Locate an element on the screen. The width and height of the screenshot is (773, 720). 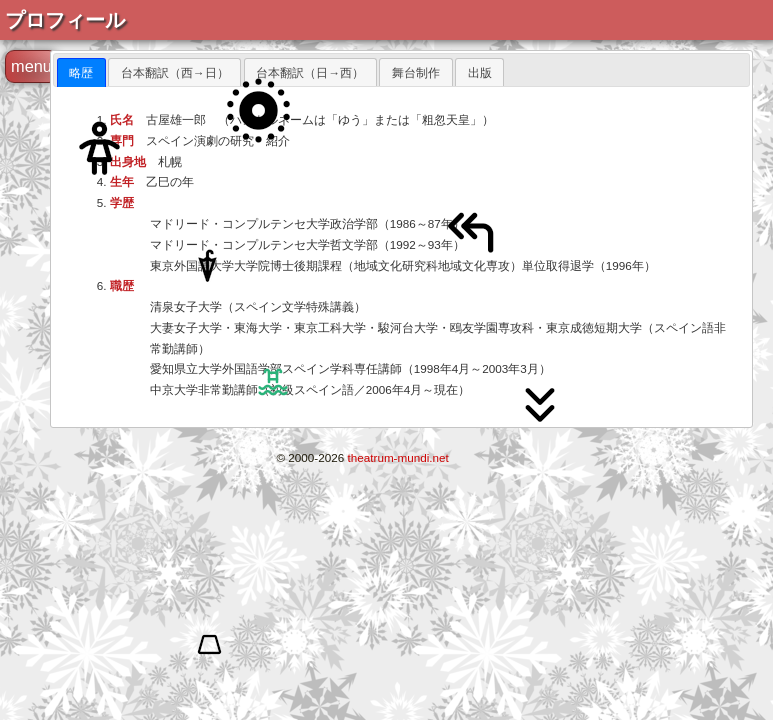
view pool or swimming amenities is located at coordinates (273, 382).